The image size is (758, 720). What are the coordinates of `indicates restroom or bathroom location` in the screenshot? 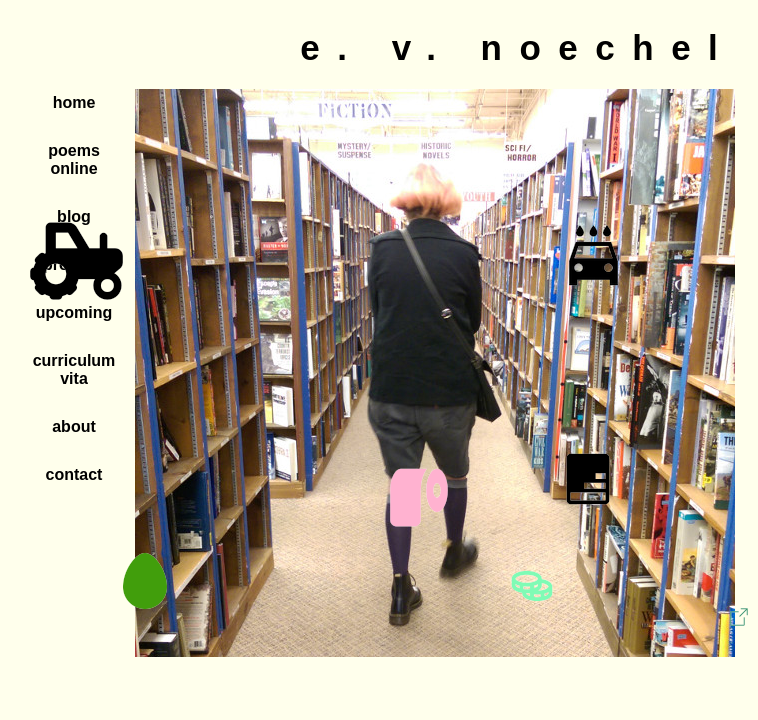 It's located at (419, 494).